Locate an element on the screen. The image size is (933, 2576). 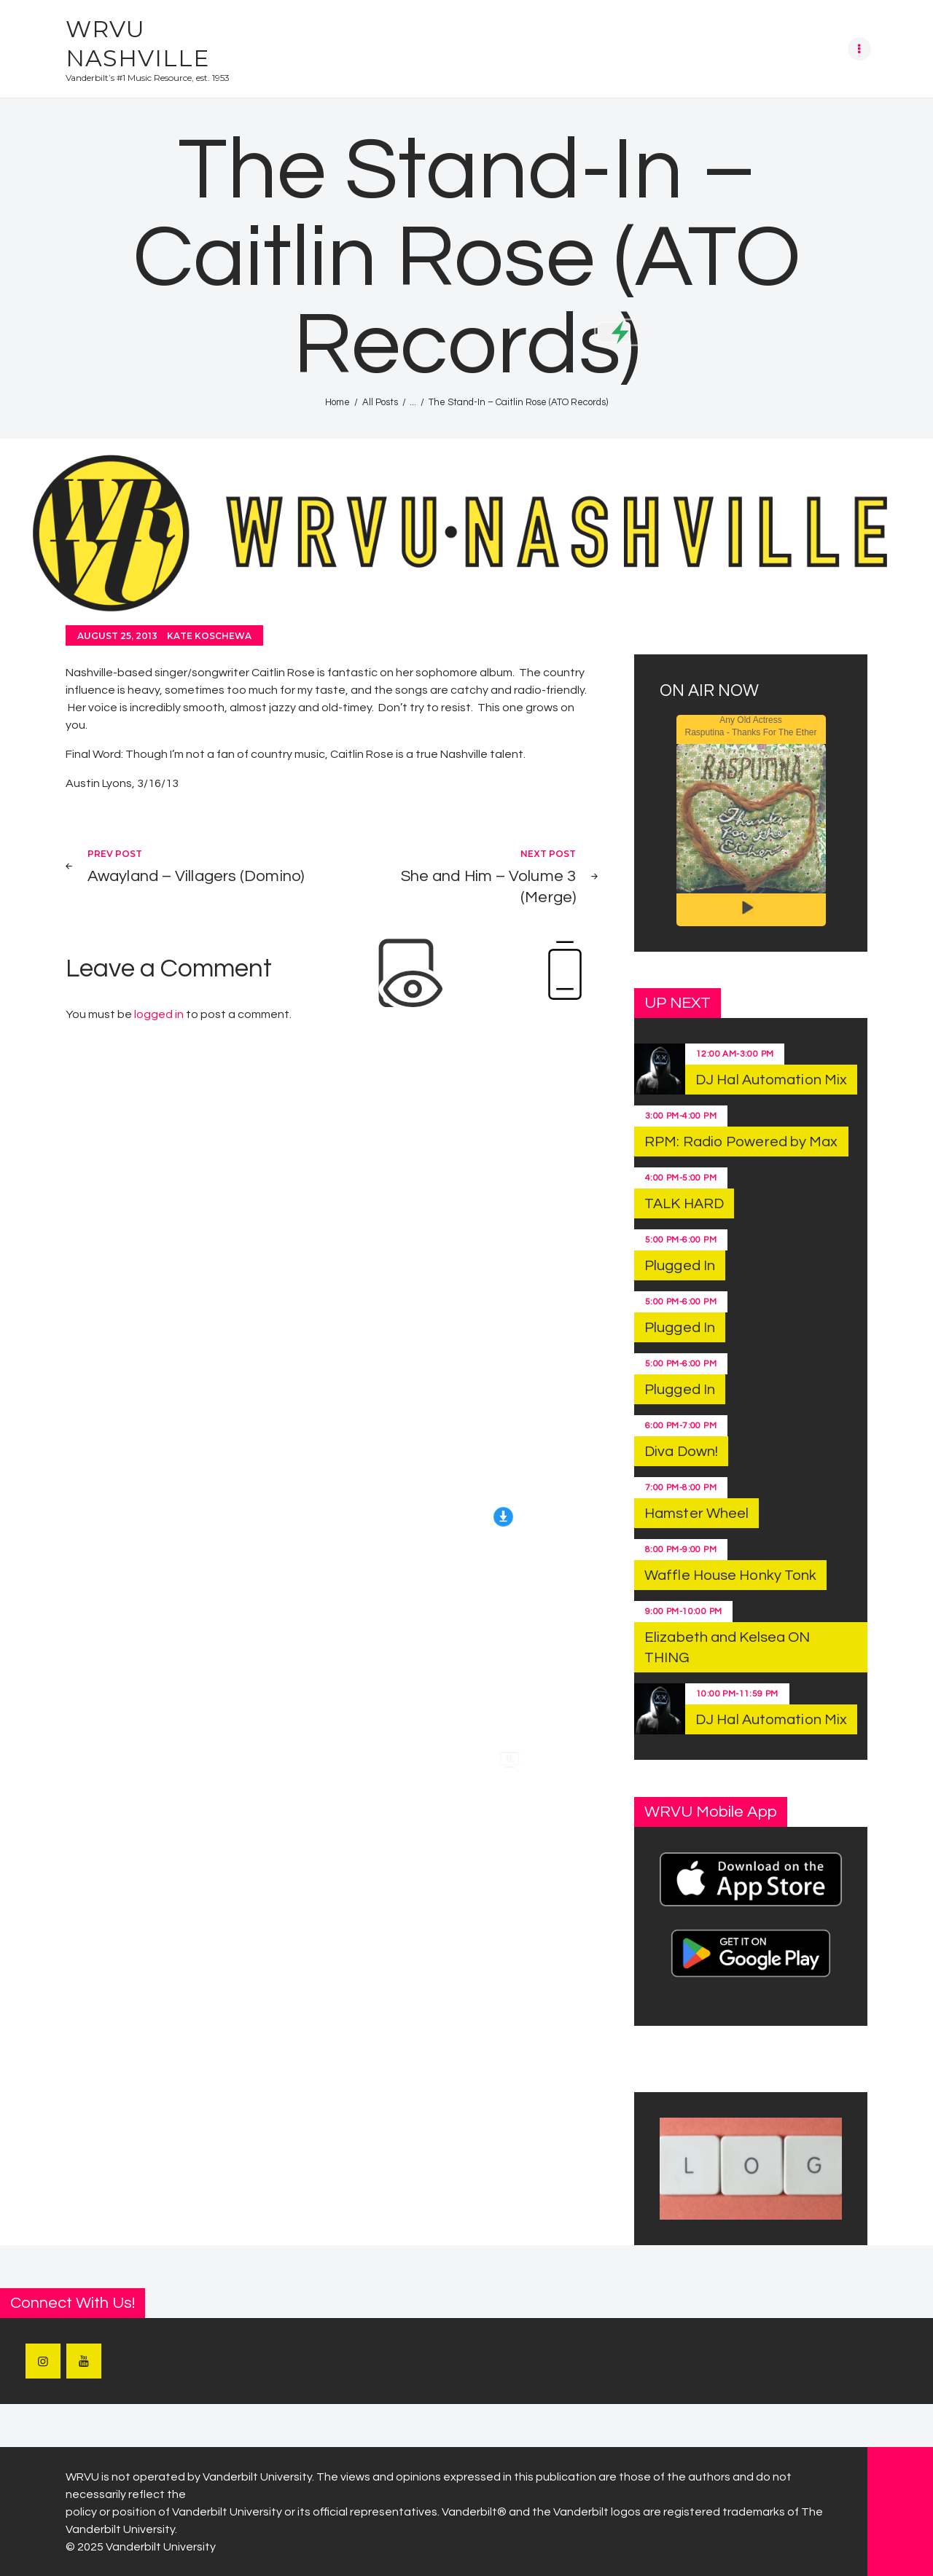
indicates low battery status is located at coordinates (565, 971).